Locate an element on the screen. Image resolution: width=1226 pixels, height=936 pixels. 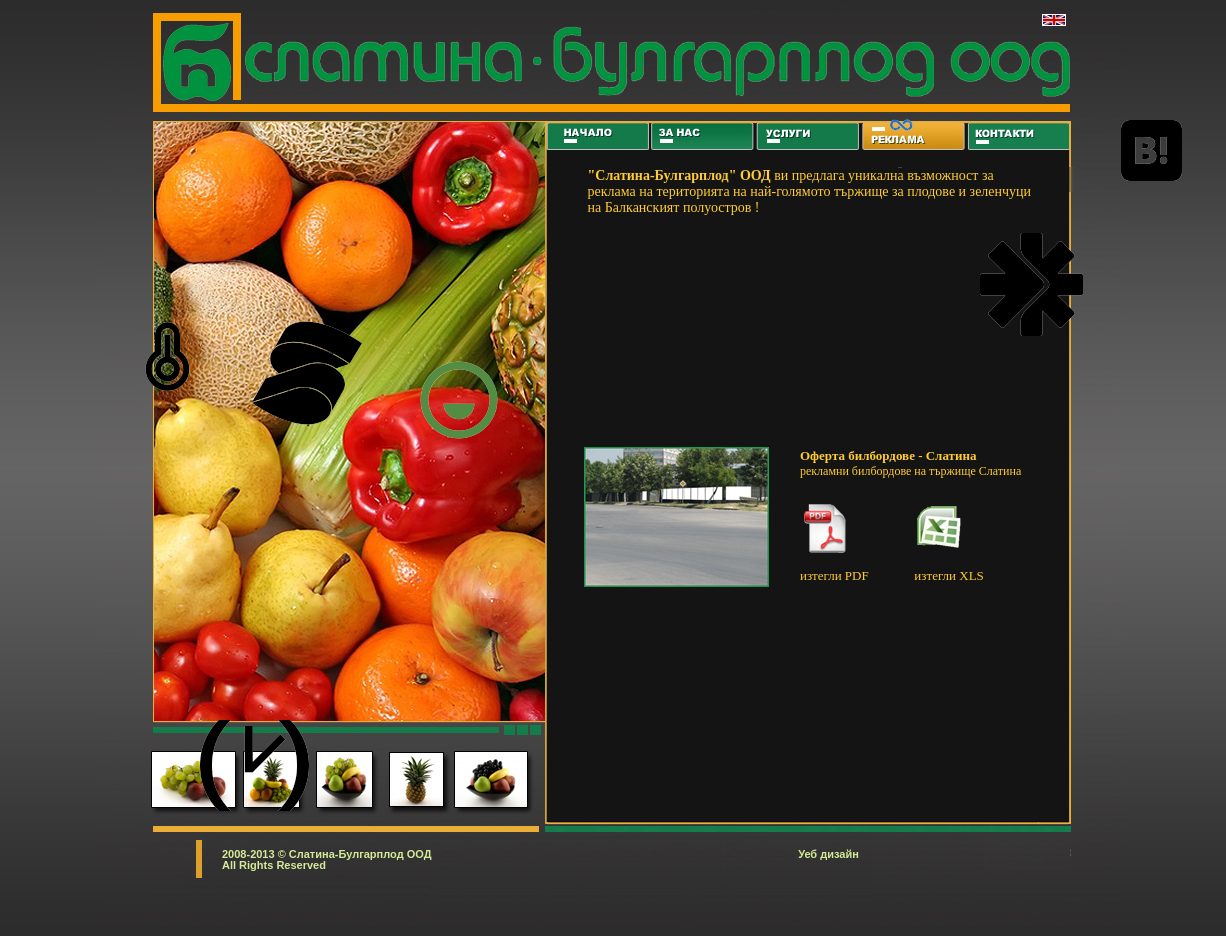
add an emoji or reaction is located at coordinates (459, 400).